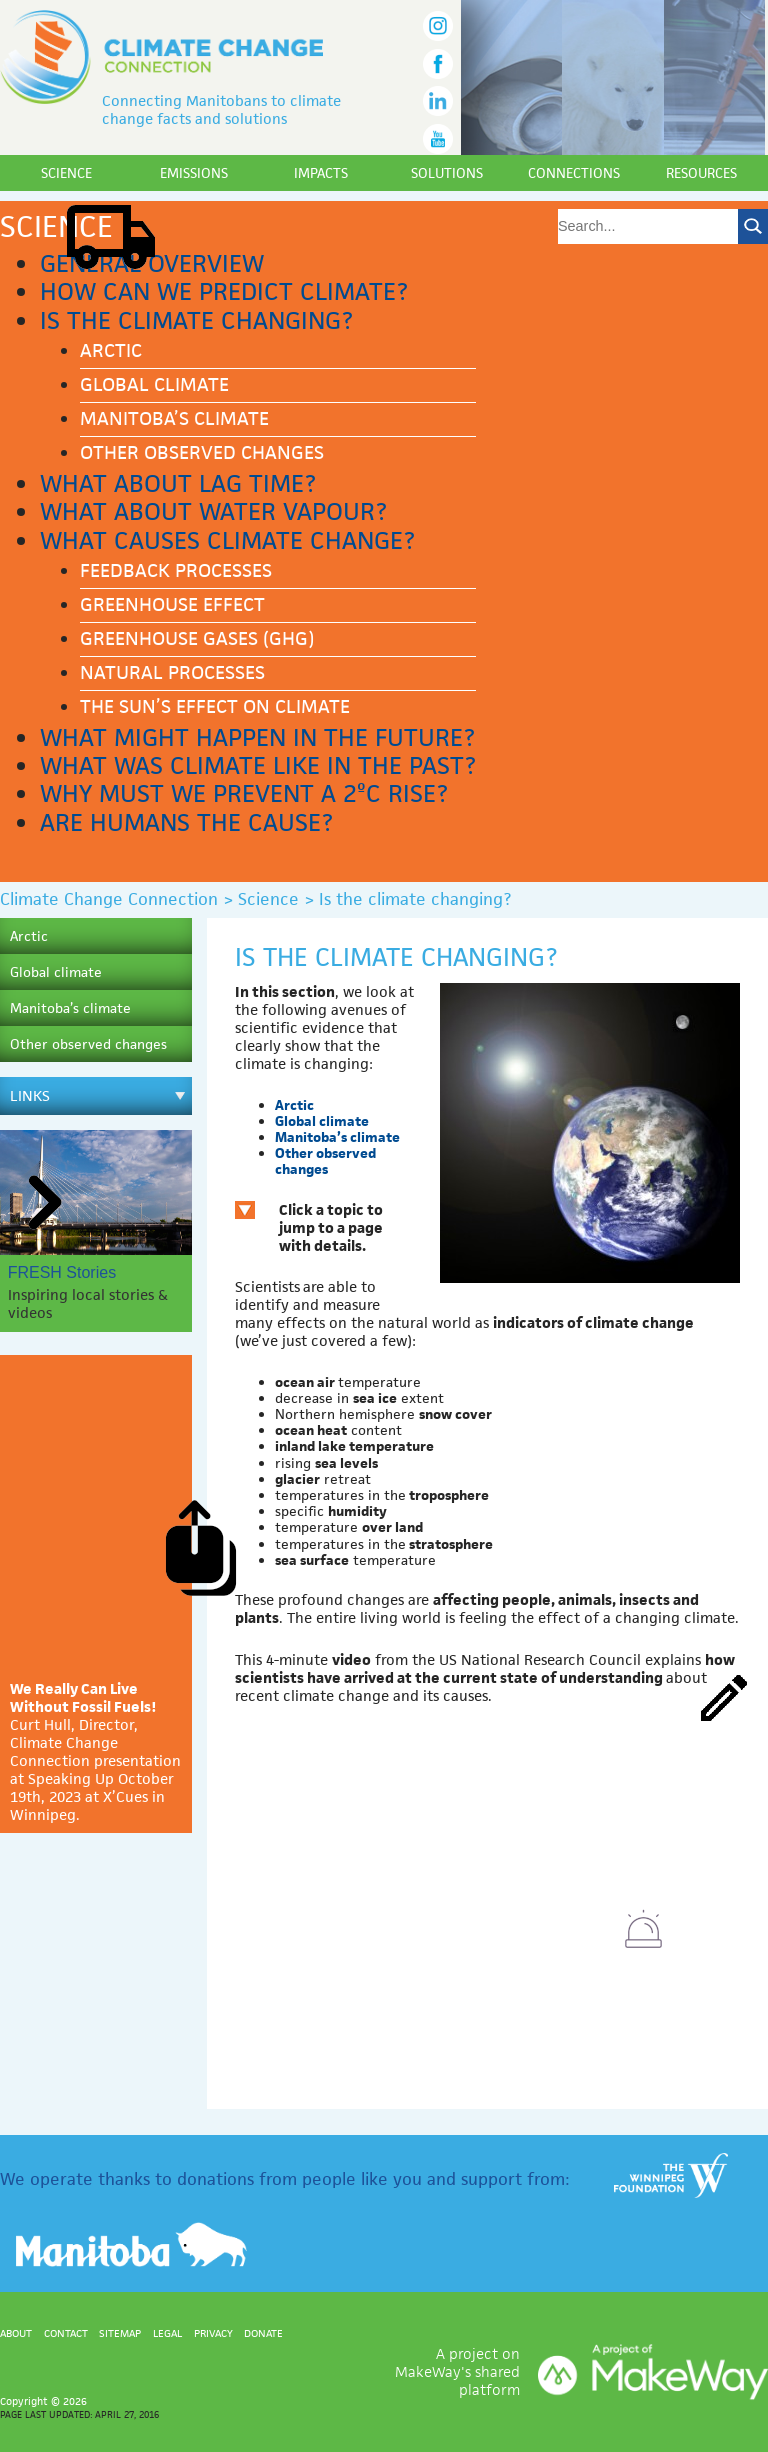 This screenshot has width=768, height=2452. I want to click on navigate to the next item or page, so click(42, 1202).